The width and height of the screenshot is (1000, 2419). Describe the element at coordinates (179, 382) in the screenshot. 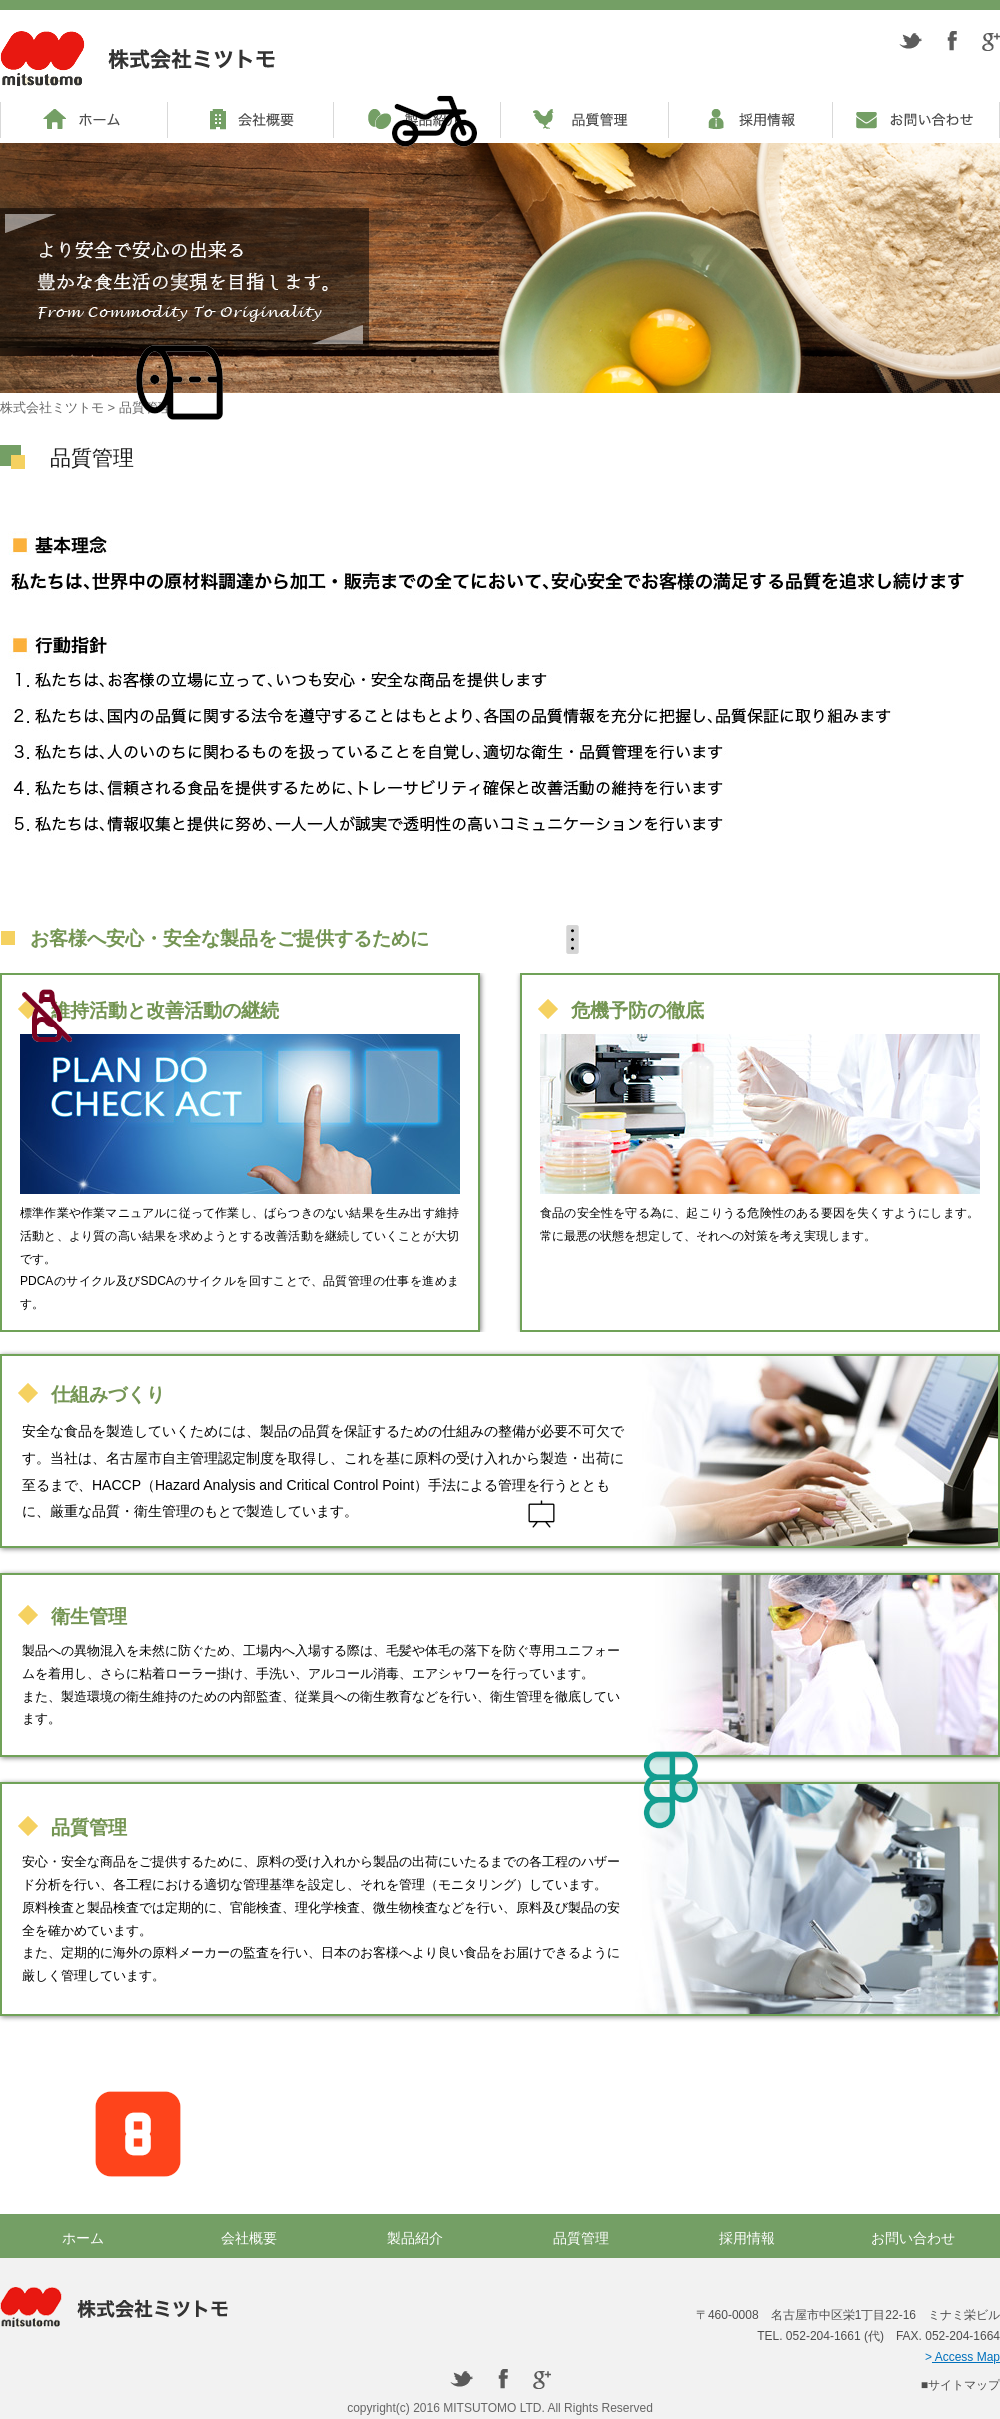

I see `indicates restroom or bathroom location` at that location.